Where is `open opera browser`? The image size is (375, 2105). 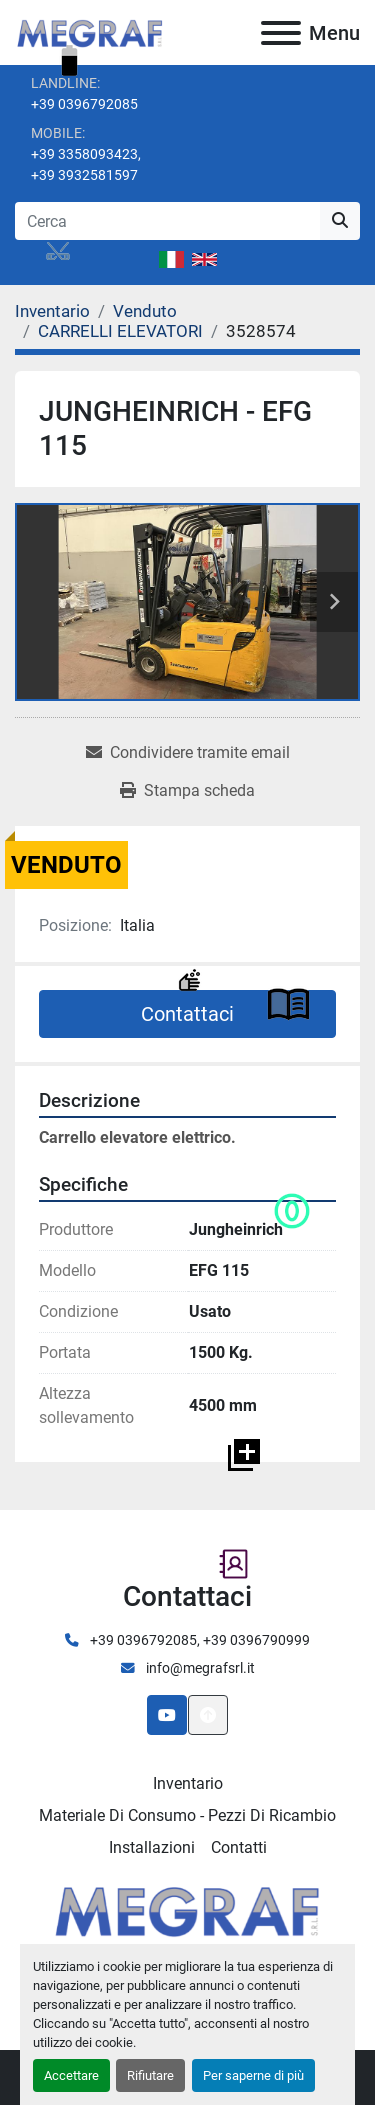
open opera browser is located at coordinates (292, 1211).